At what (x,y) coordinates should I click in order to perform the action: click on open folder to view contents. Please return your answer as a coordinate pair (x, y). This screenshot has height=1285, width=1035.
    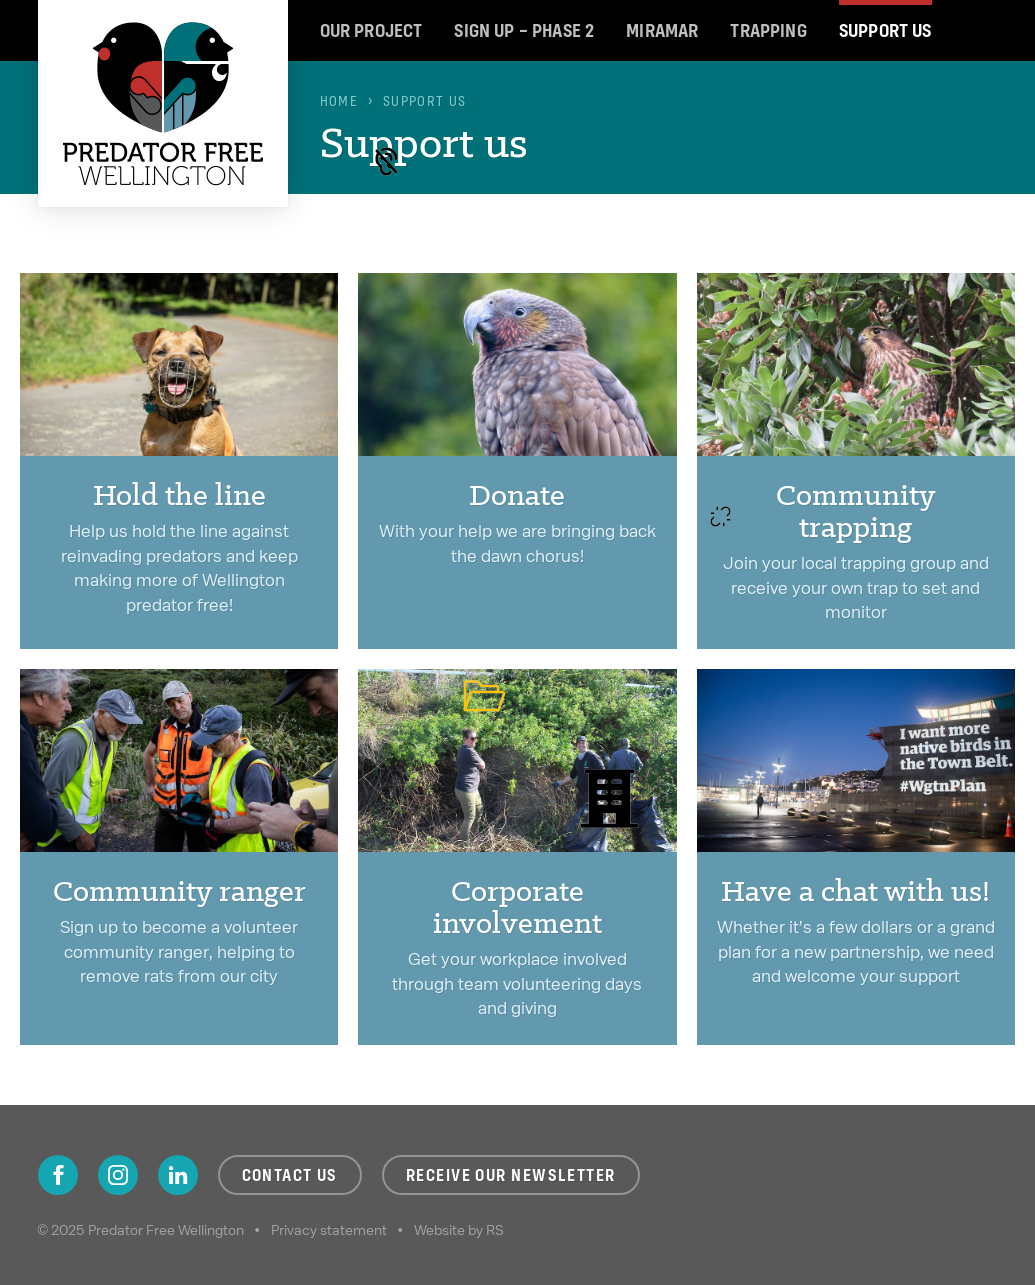
    Looking at the image, I should click on (483, 695).